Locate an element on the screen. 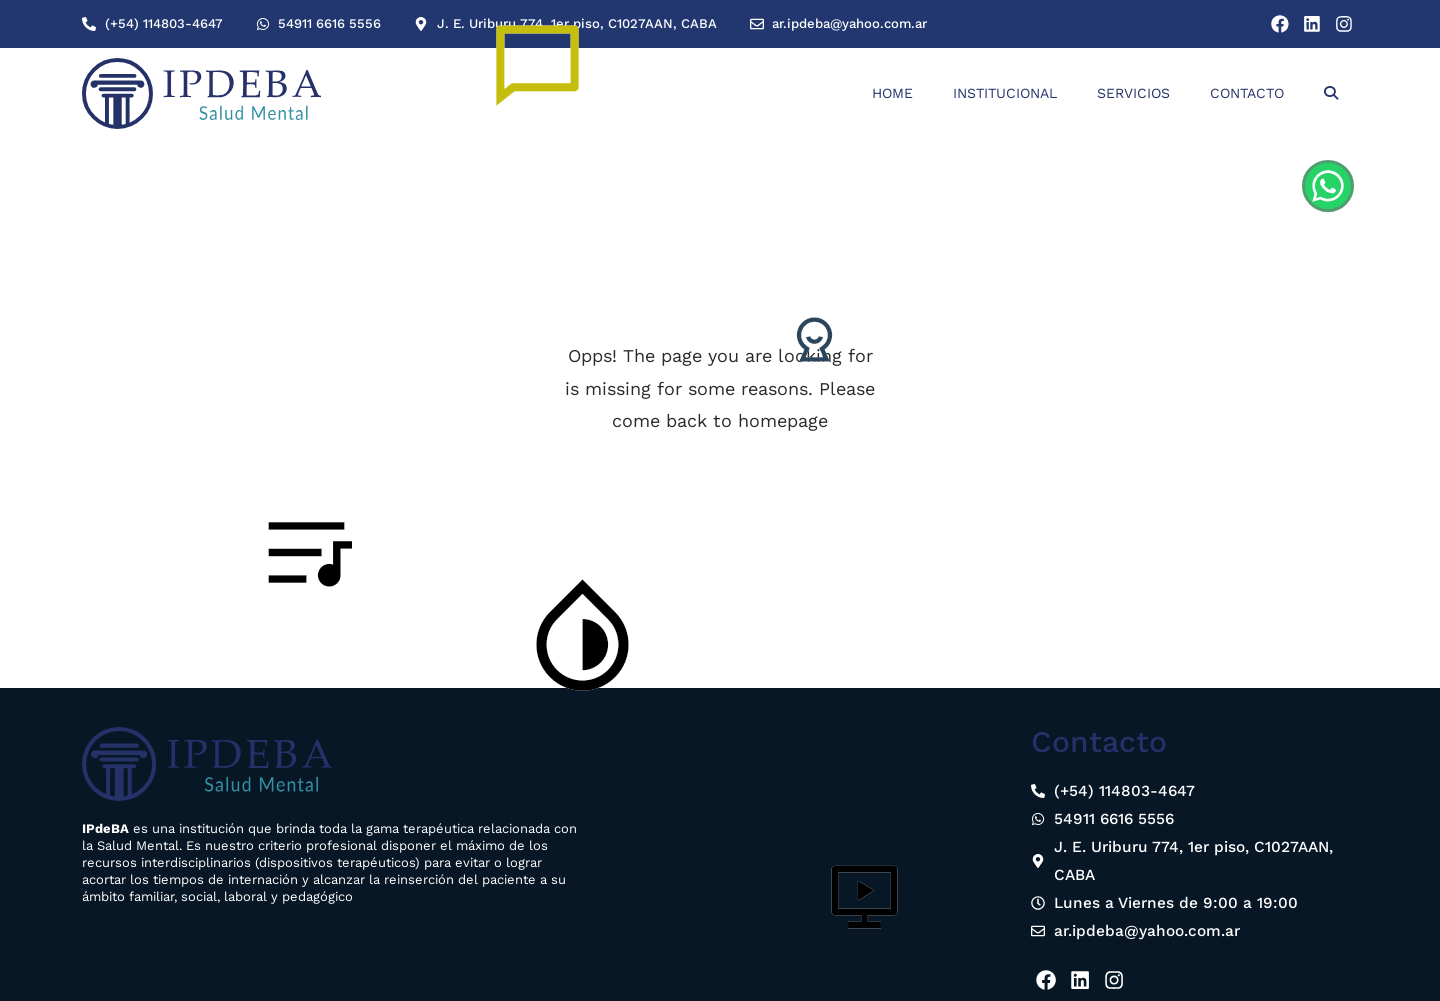 This screenshot has height=1001, width=1440. start a slideshow presentation is located at coordinates (864, 895).